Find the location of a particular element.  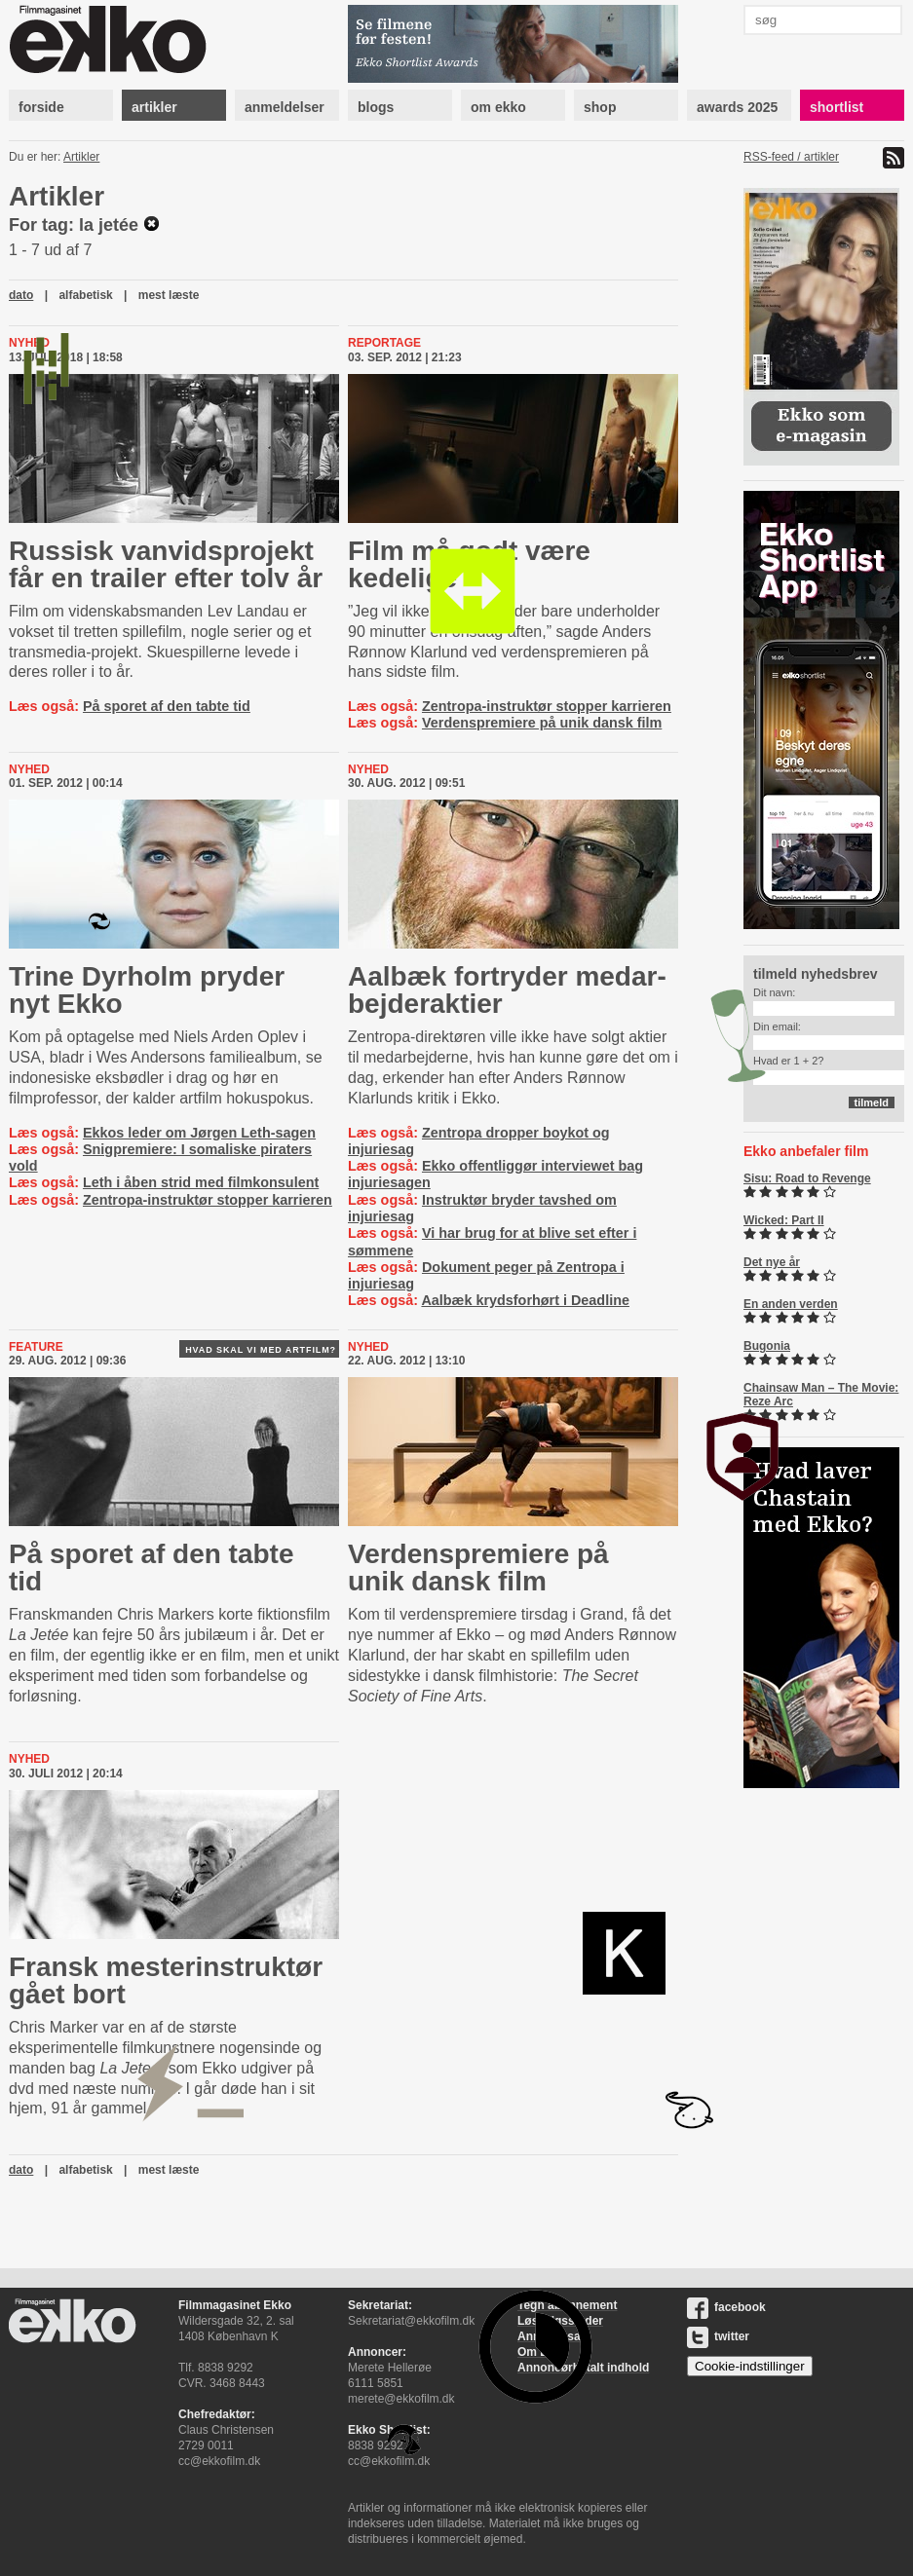

support creators on afdian is located at coordinates (689, 2109).